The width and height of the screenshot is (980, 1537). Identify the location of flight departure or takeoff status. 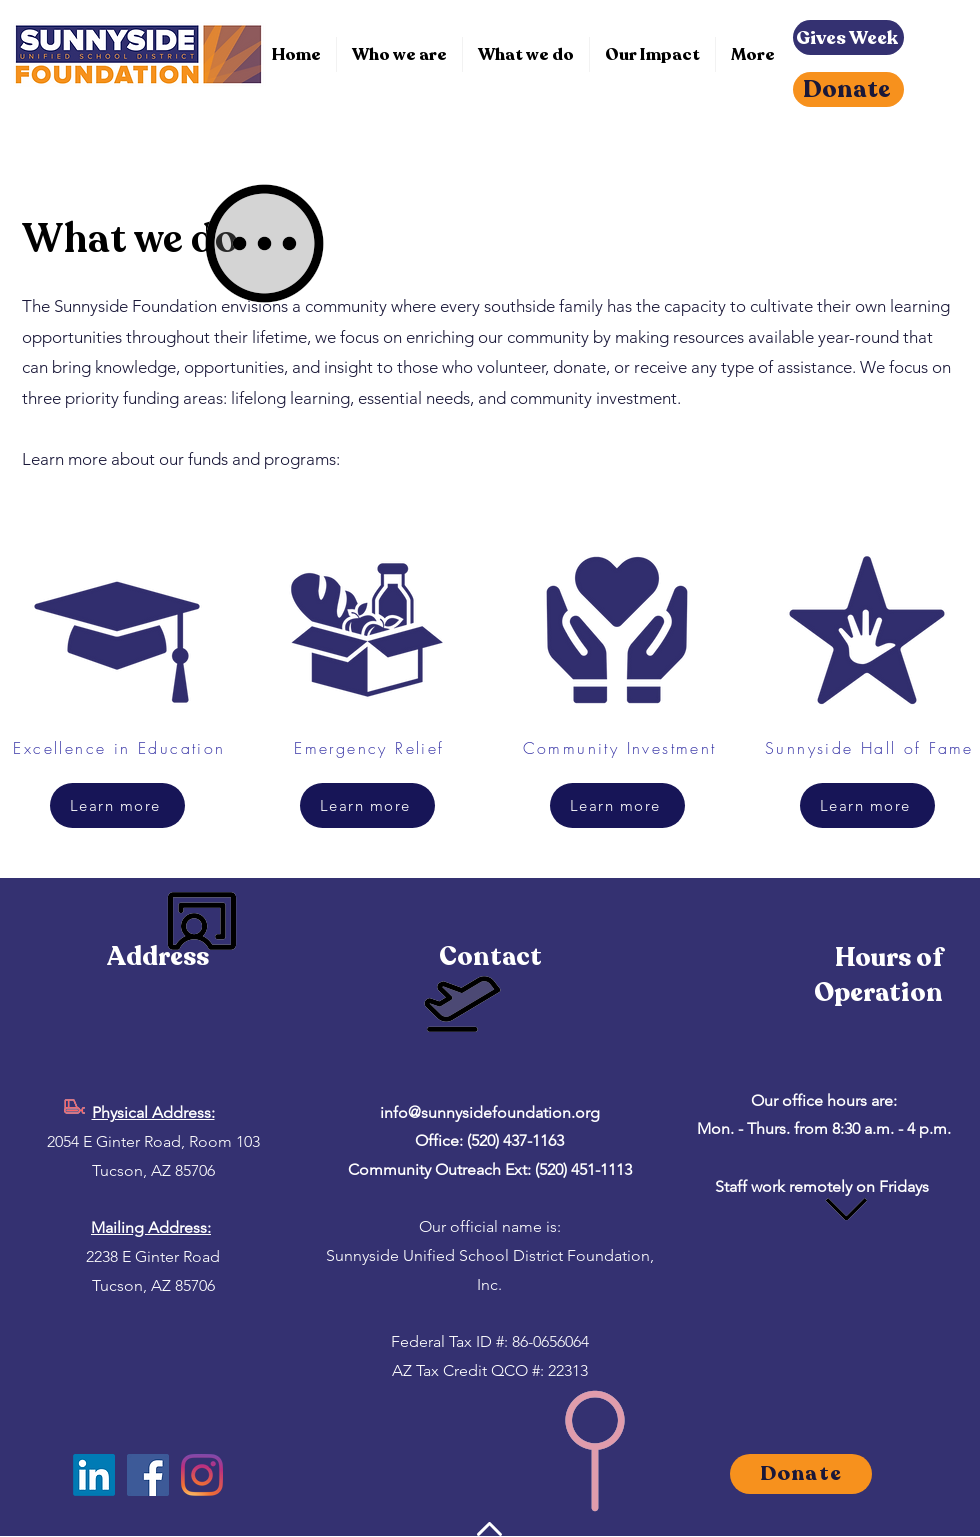
(462, 1001).